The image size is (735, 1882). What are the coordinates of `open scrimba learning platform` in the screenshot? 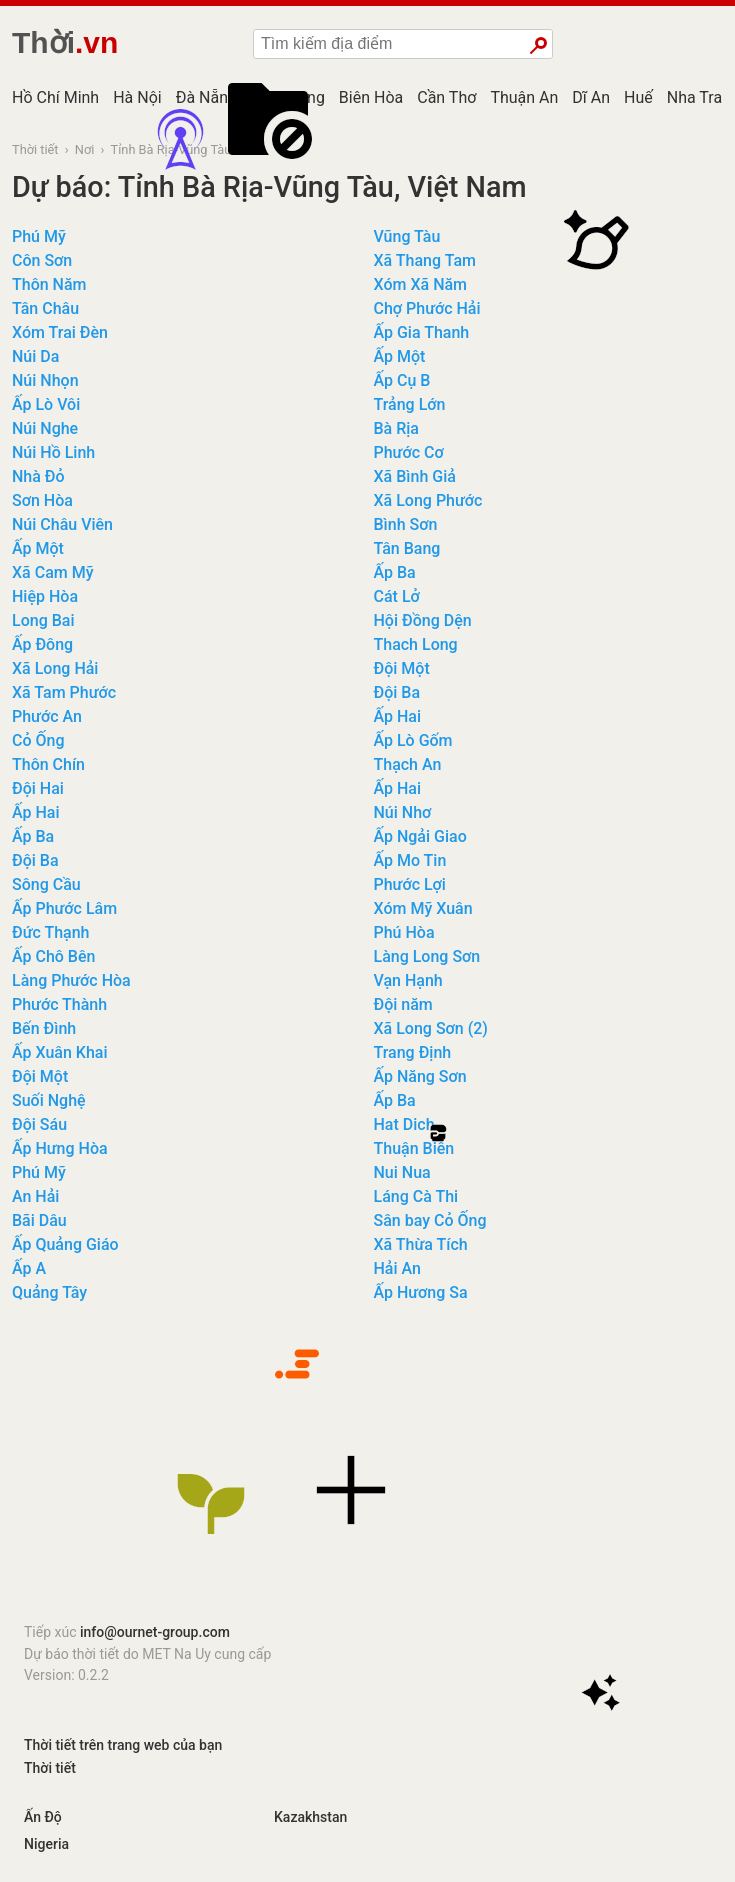 It's located at (297, 1364).